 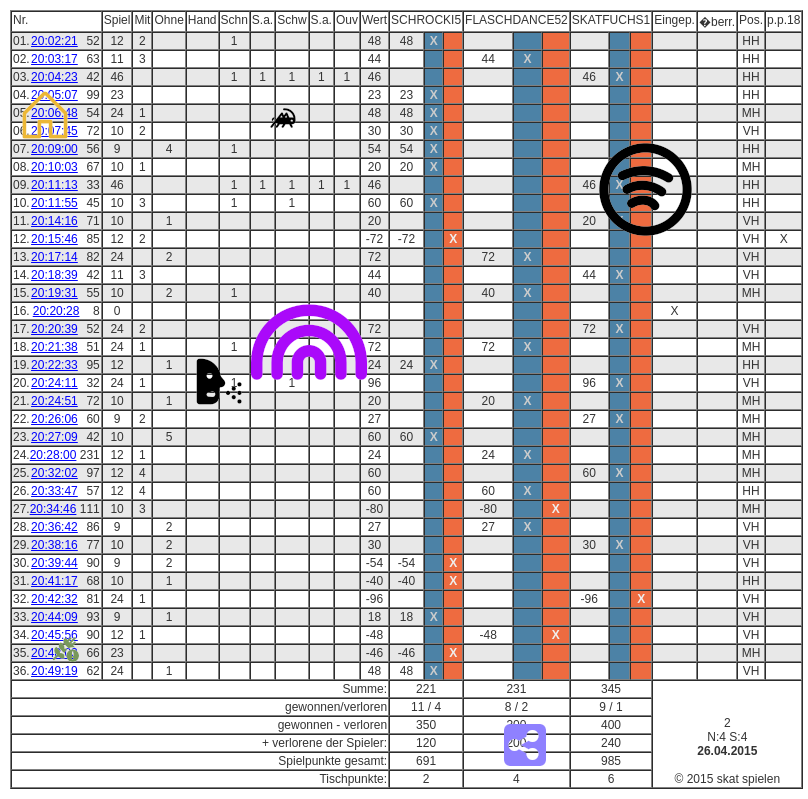 What do you see at coordinates (45, 116) in the screenshot?
I see `navigate to home screen` at bounding box center [45, 116].